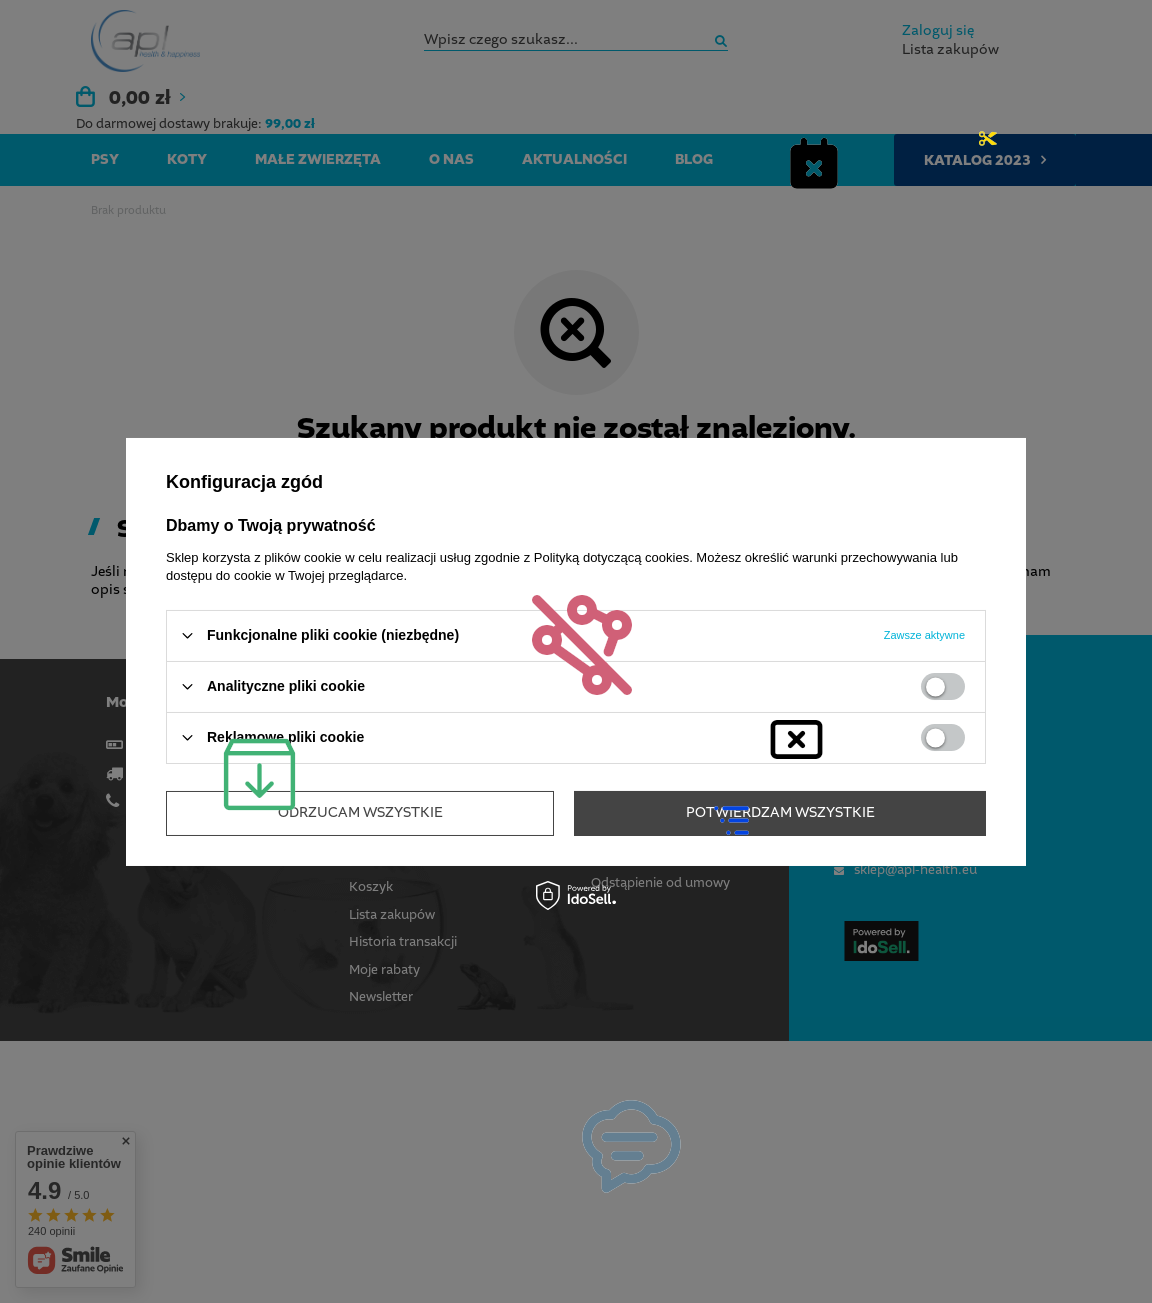 This screenshot has width=1152, height=1303. Describe the element at coordinates (796, 739) in the screenshot. I see `close or dismiss a window` at that location.